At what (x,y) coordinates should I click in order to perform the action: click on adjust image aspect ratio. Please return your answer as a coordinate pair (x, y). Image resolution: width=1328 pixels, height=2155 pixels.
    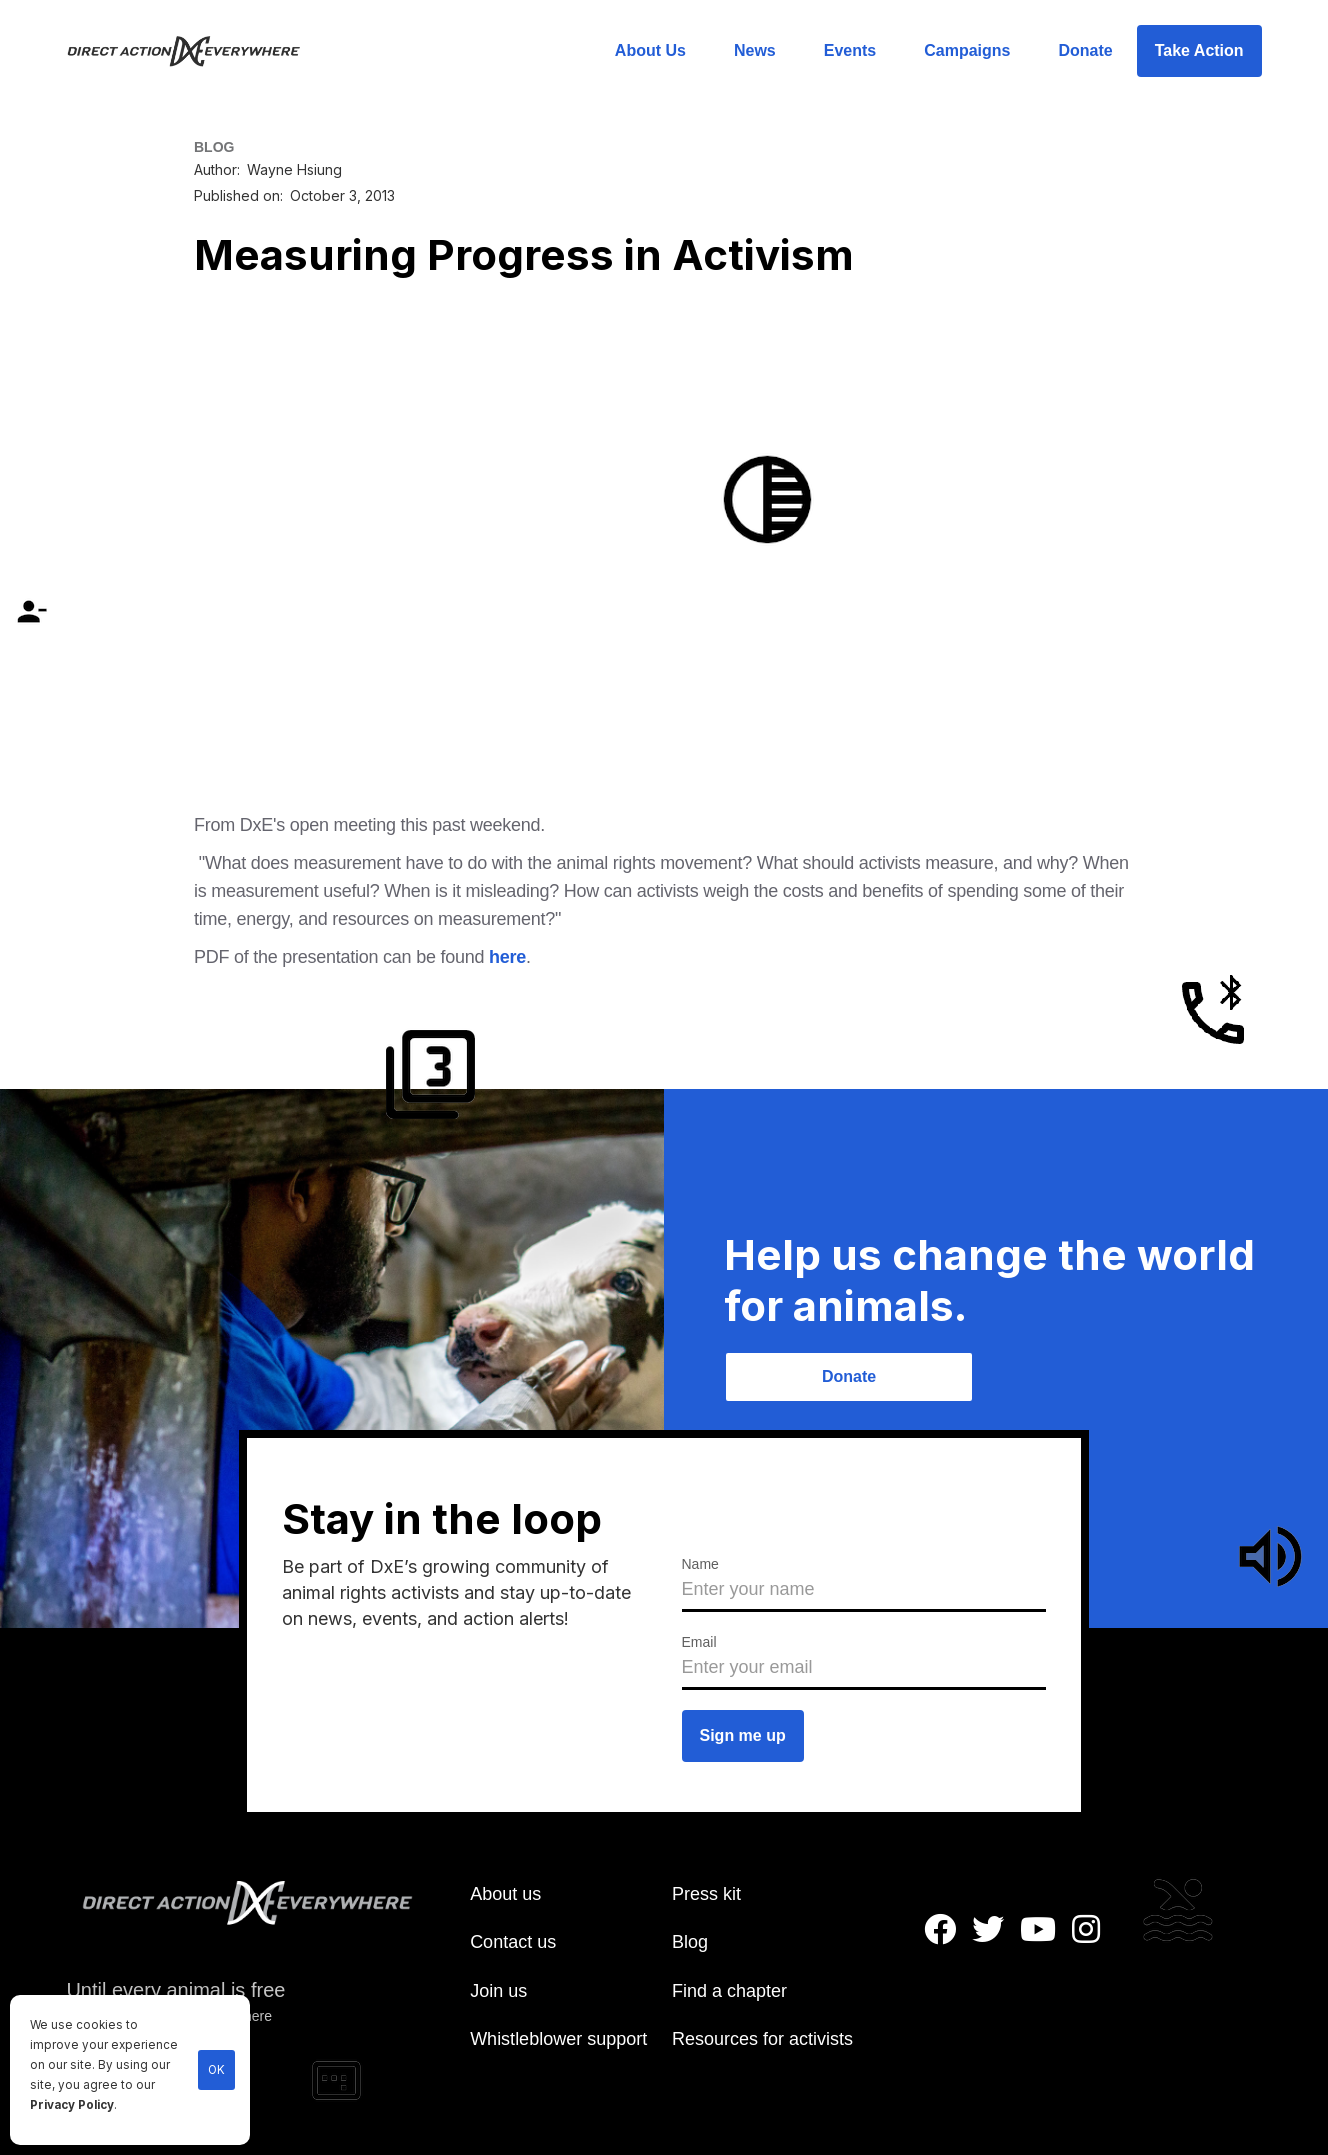
    Looking at the image, I should click on (336, 2080).